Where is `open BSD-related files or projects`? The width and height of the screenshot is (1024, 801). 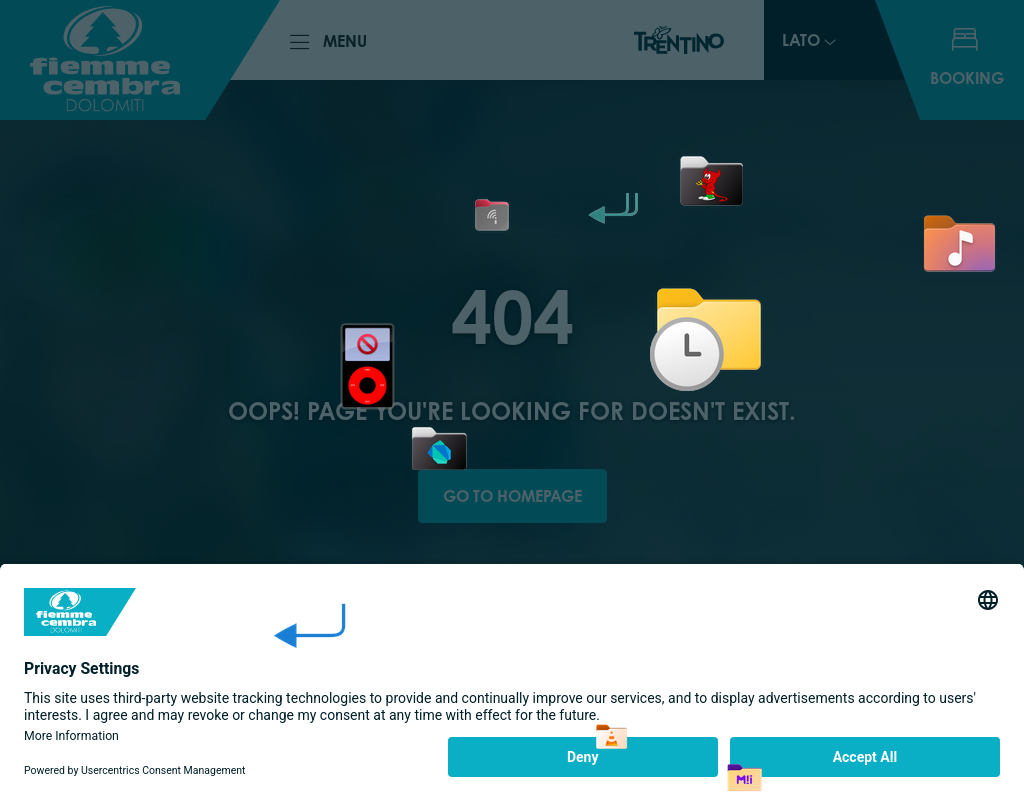 open BSD-related files or projects is located at coordinates (711, 182).